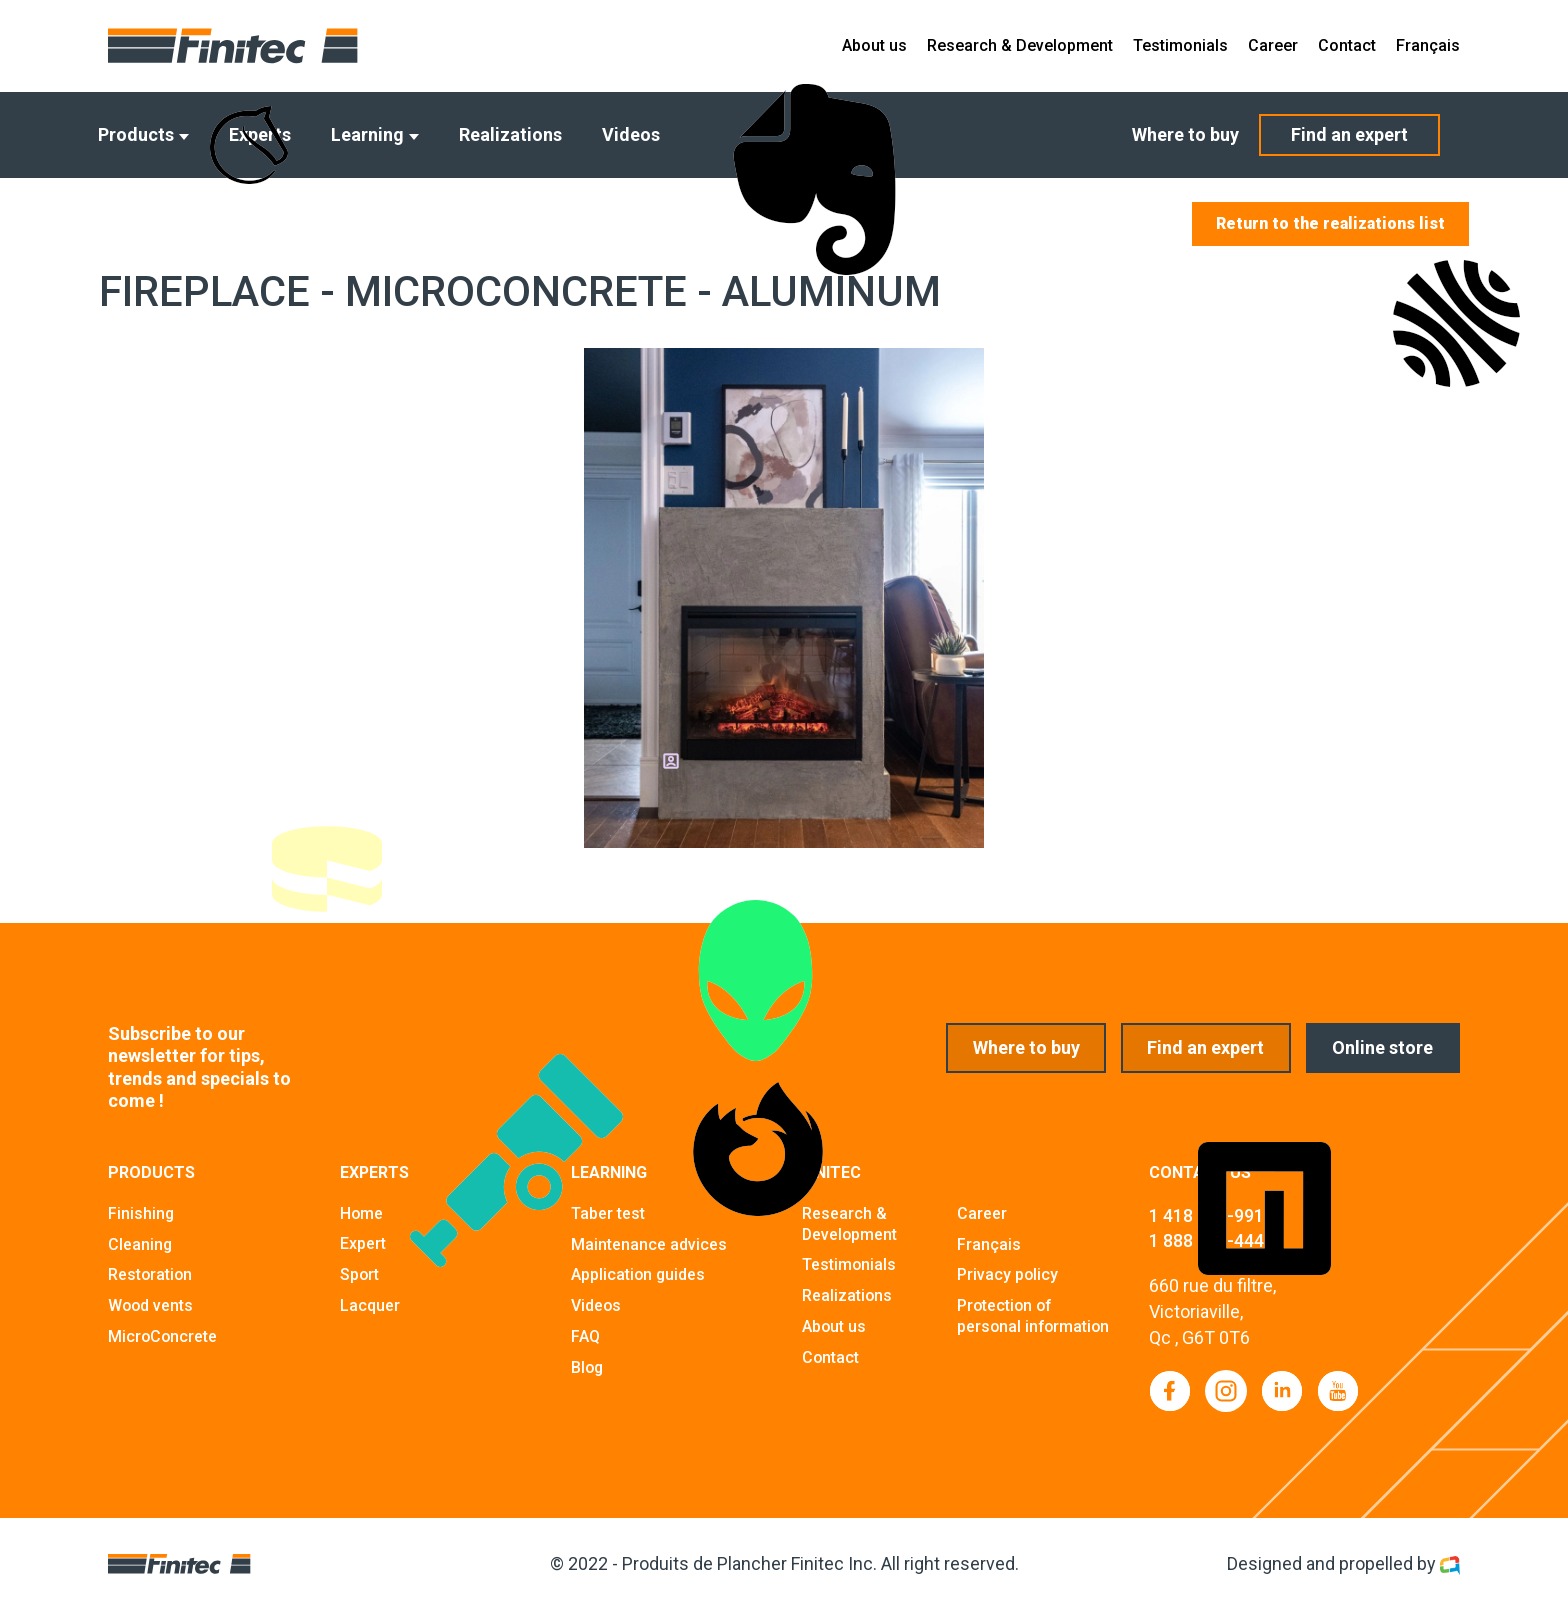  I want to click on open the lichess chess platform, so click(249, 145).